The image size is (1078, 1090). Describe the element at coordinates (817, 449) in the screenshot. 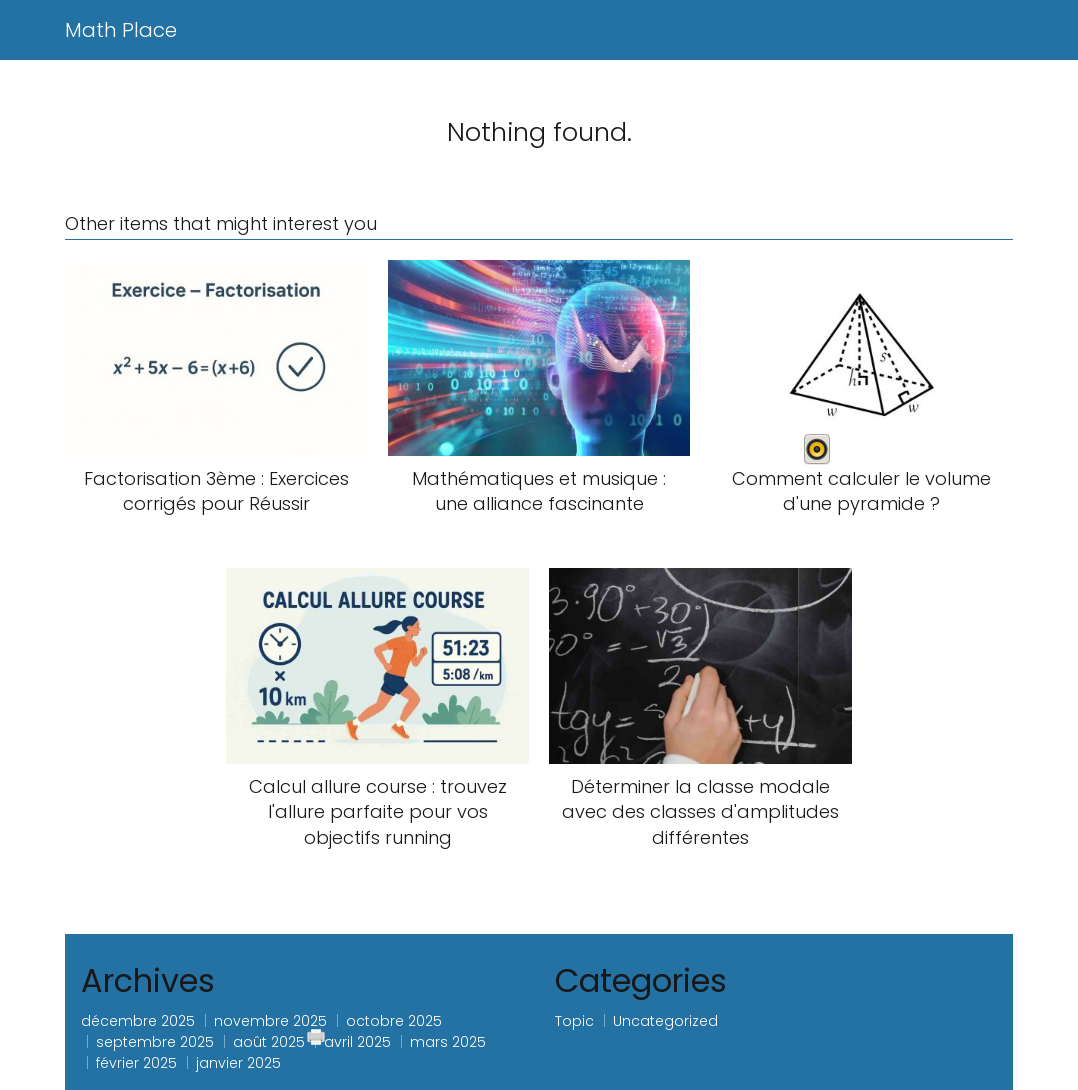

I see `open sound or audio settings panel` at that location.